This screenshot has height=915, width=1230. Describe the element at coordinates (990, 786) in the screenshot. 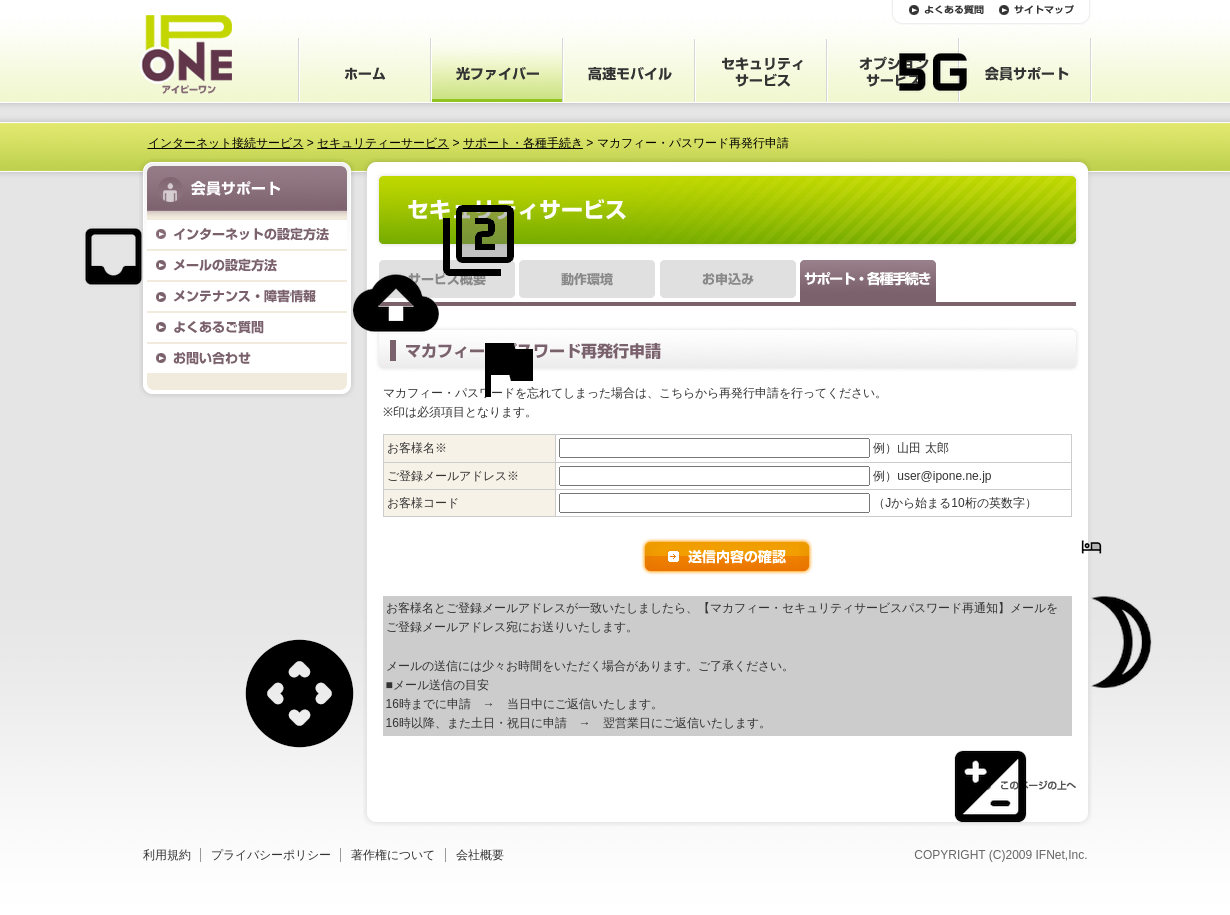

I see `adjust camera ISO sensitivity settings` at that location.